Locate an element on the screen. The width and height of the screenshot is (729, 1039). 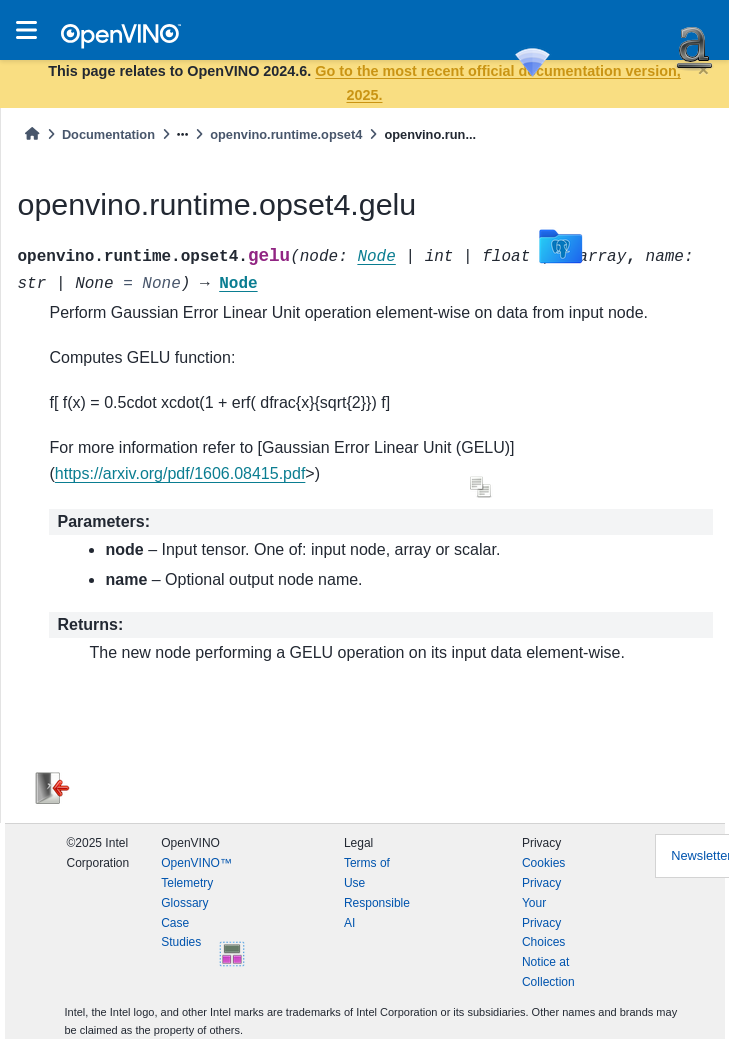
copy selected content to clipboard is located at coordinates (480, 486).